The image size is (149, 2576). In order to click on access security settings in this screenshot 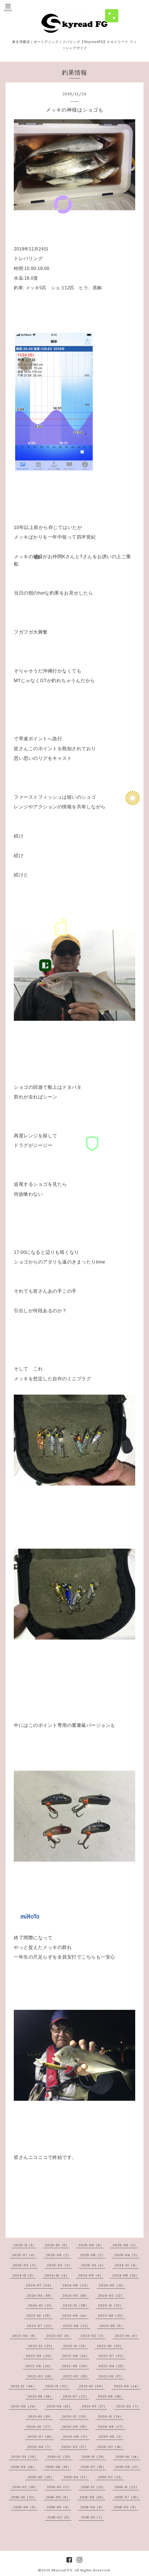, I will do `click(92, 1144)`.